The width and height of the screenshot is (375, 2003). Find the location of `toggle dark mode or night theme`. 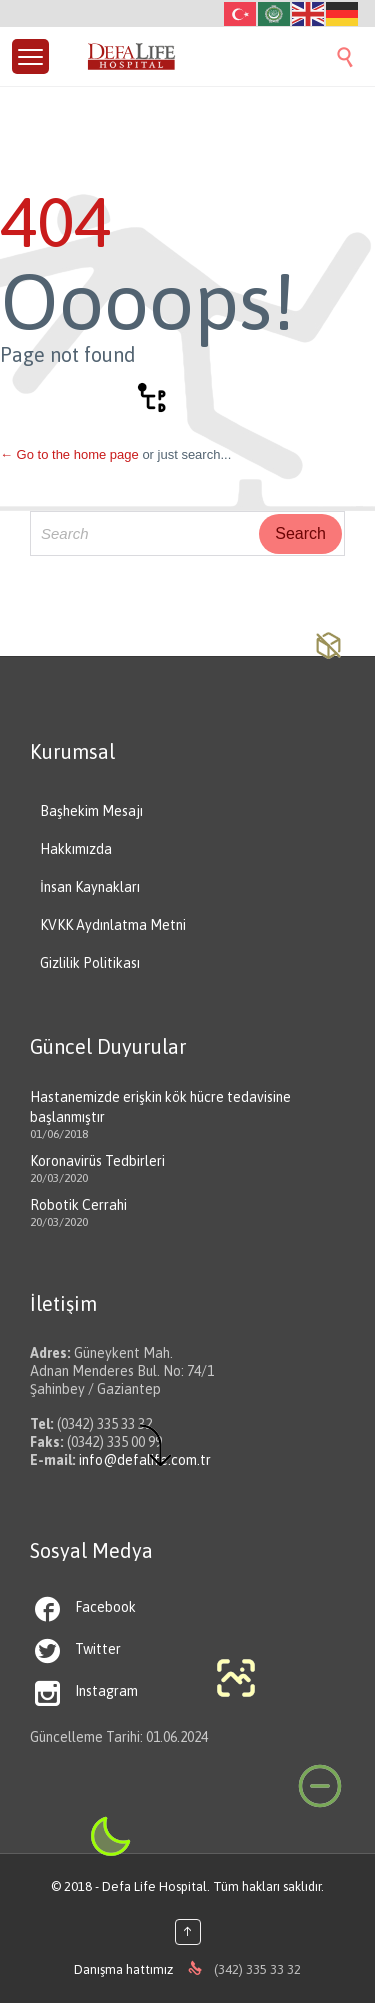

toggle dark mode or night theme is located at coordinates (109, 1837).